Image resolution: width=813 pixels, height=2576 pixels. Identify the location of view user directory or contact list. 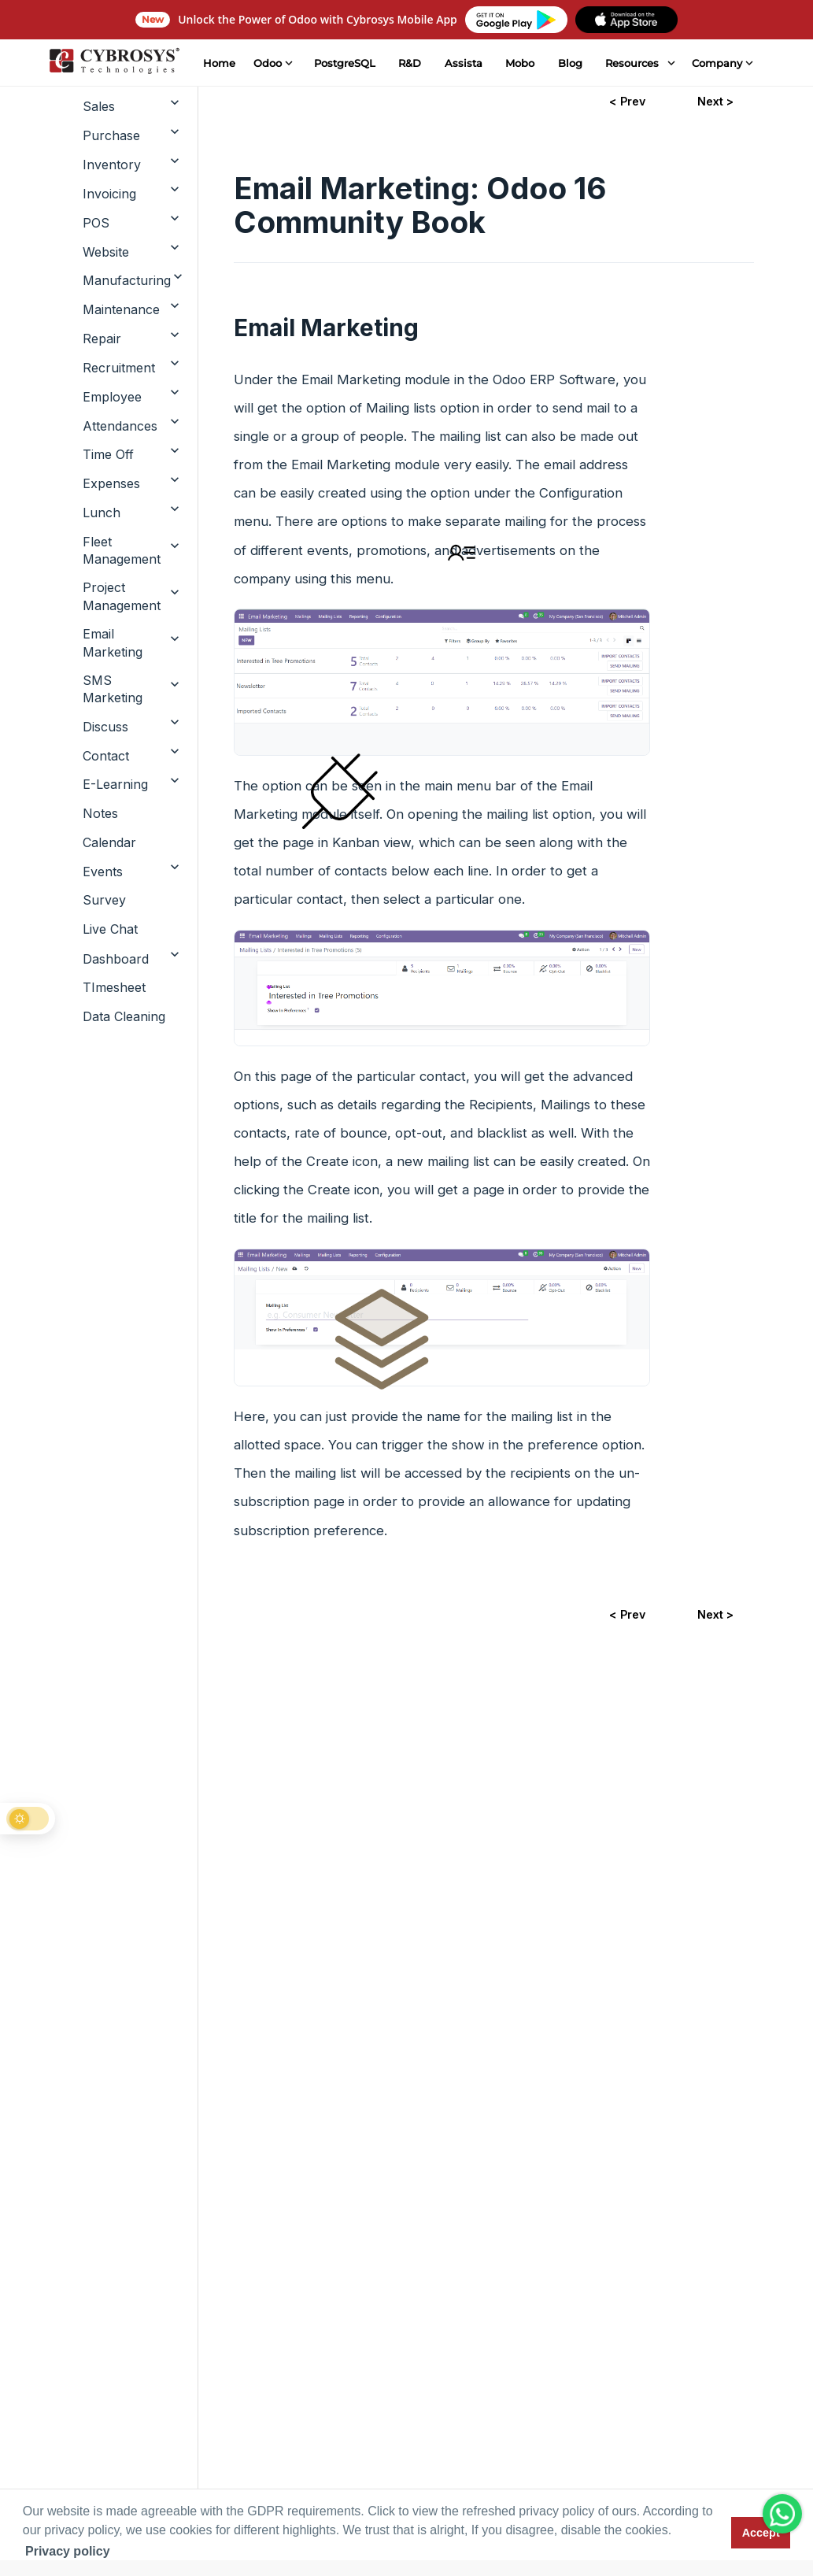
(461, 553).